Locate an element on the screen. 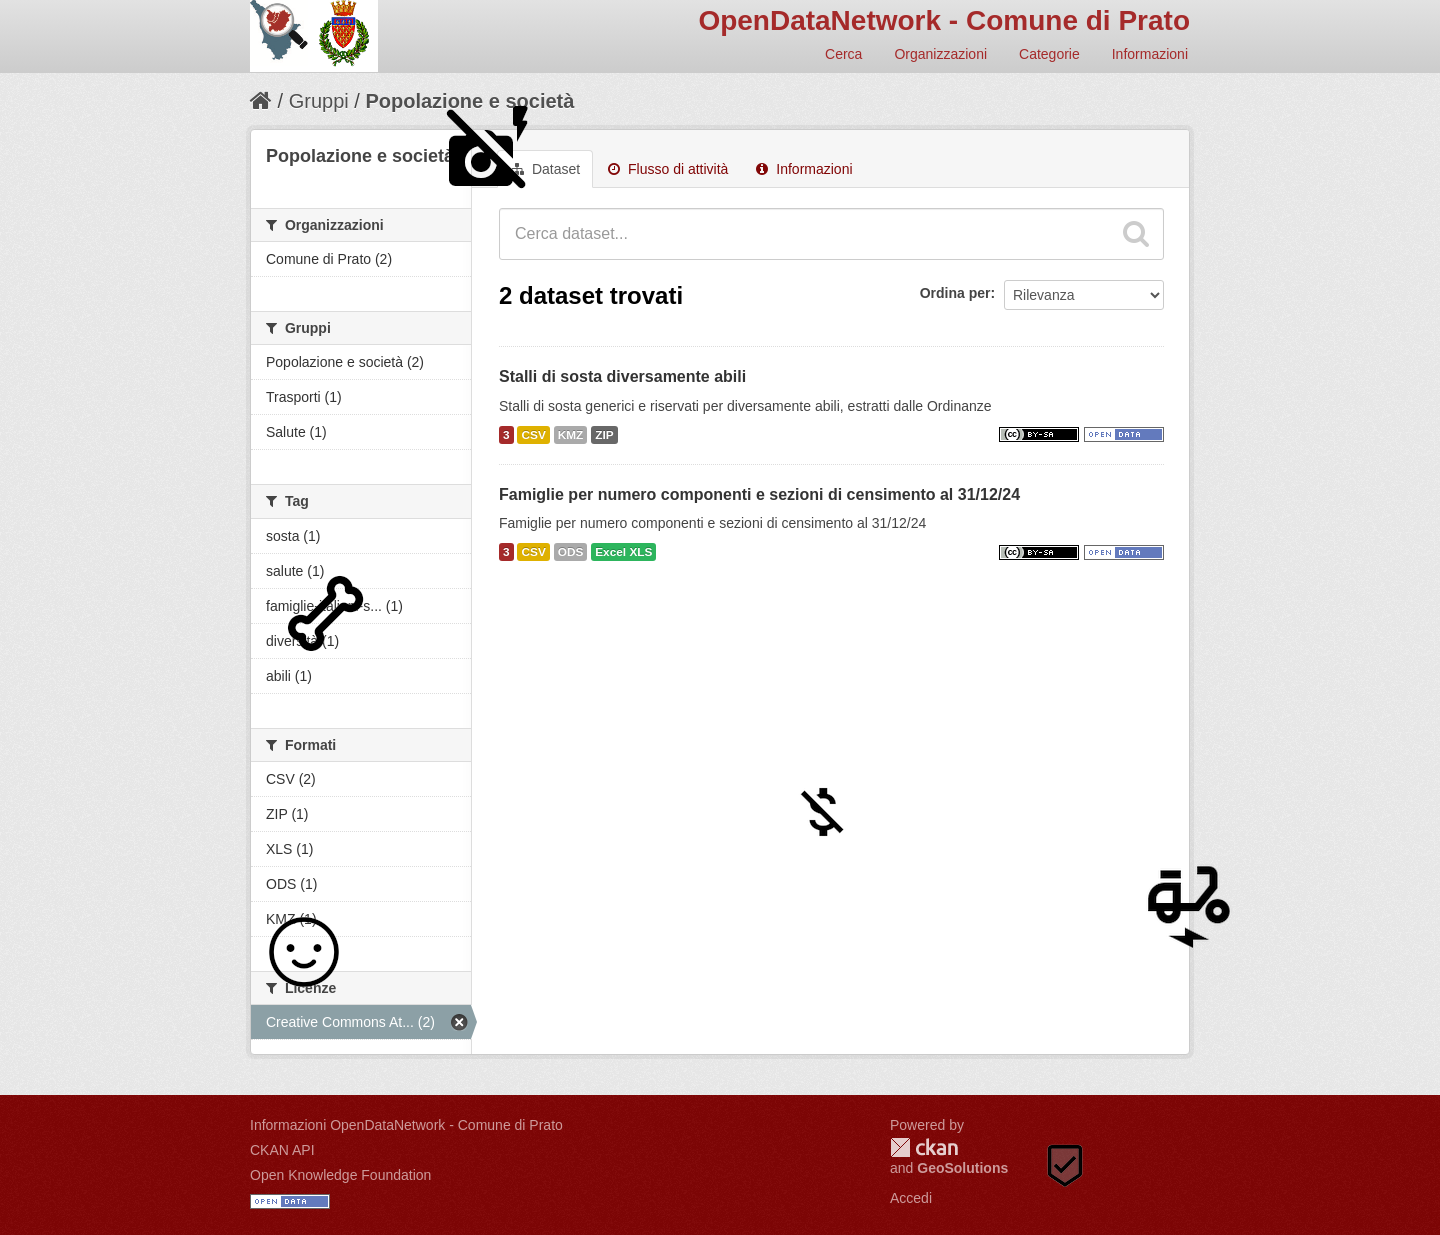 The image size is (1440, 1235). indicates no cost or free item is located at coordinates (822, 812).